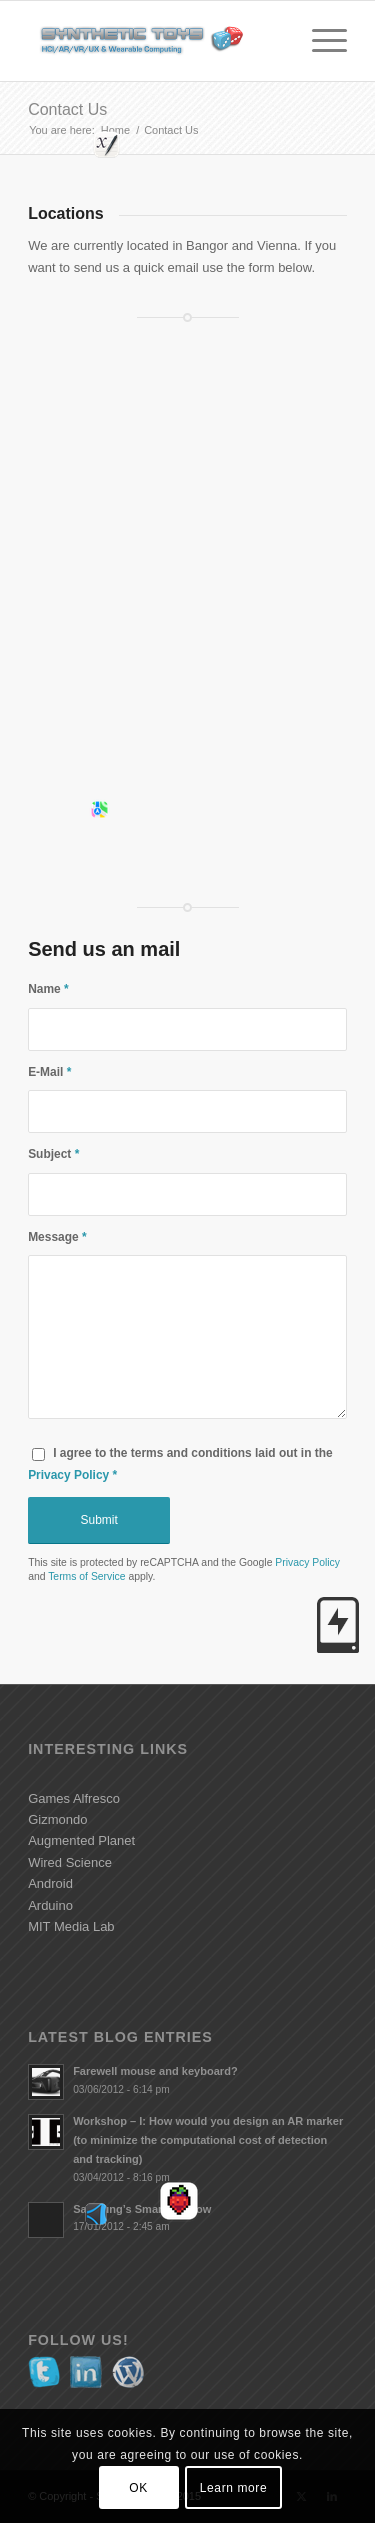  I want to click on indicates uninterruptible power supply (UPS) device connected, so click(338, 1625).